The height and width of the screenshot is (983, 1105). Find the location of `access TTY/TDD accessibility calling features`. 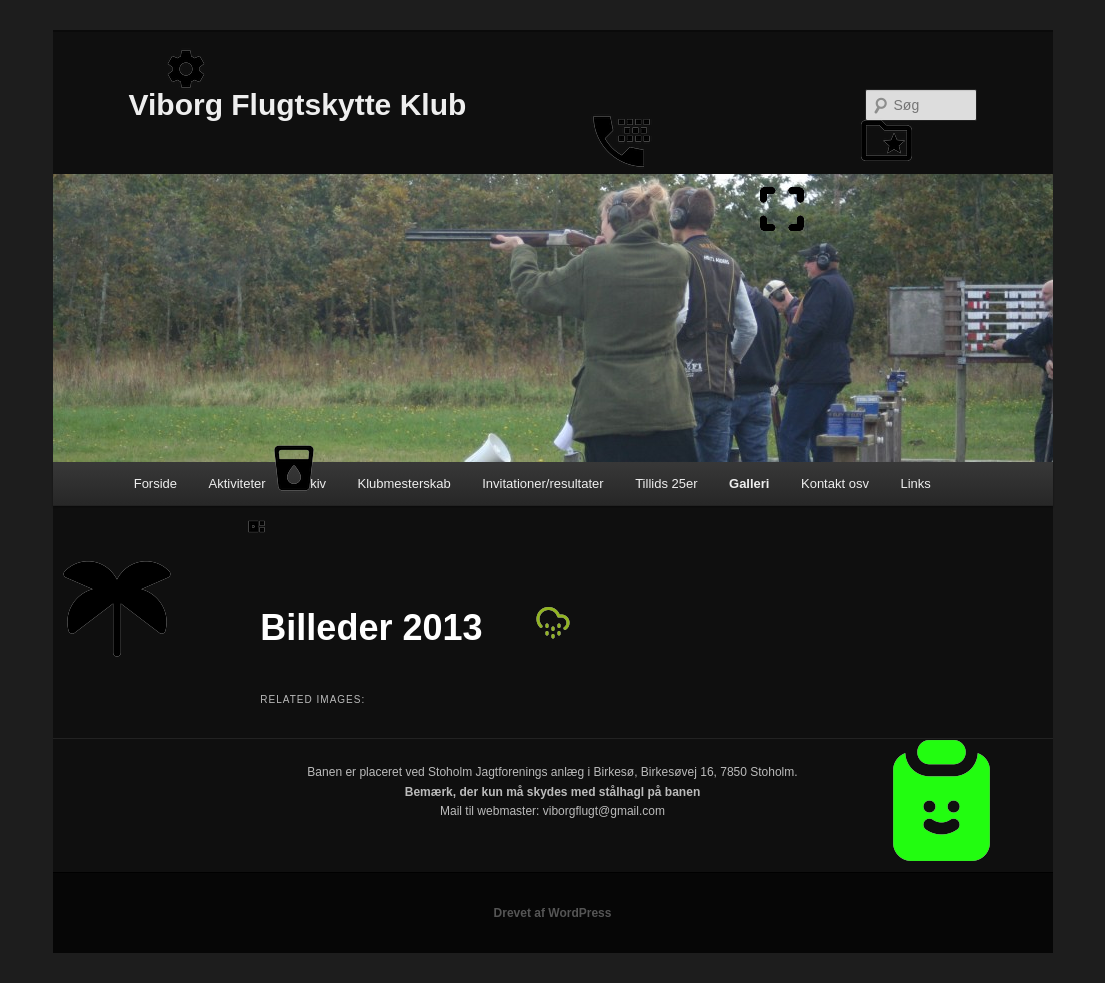

access TTY/TDD accessibility calling features is located at coordinates (621, 141).